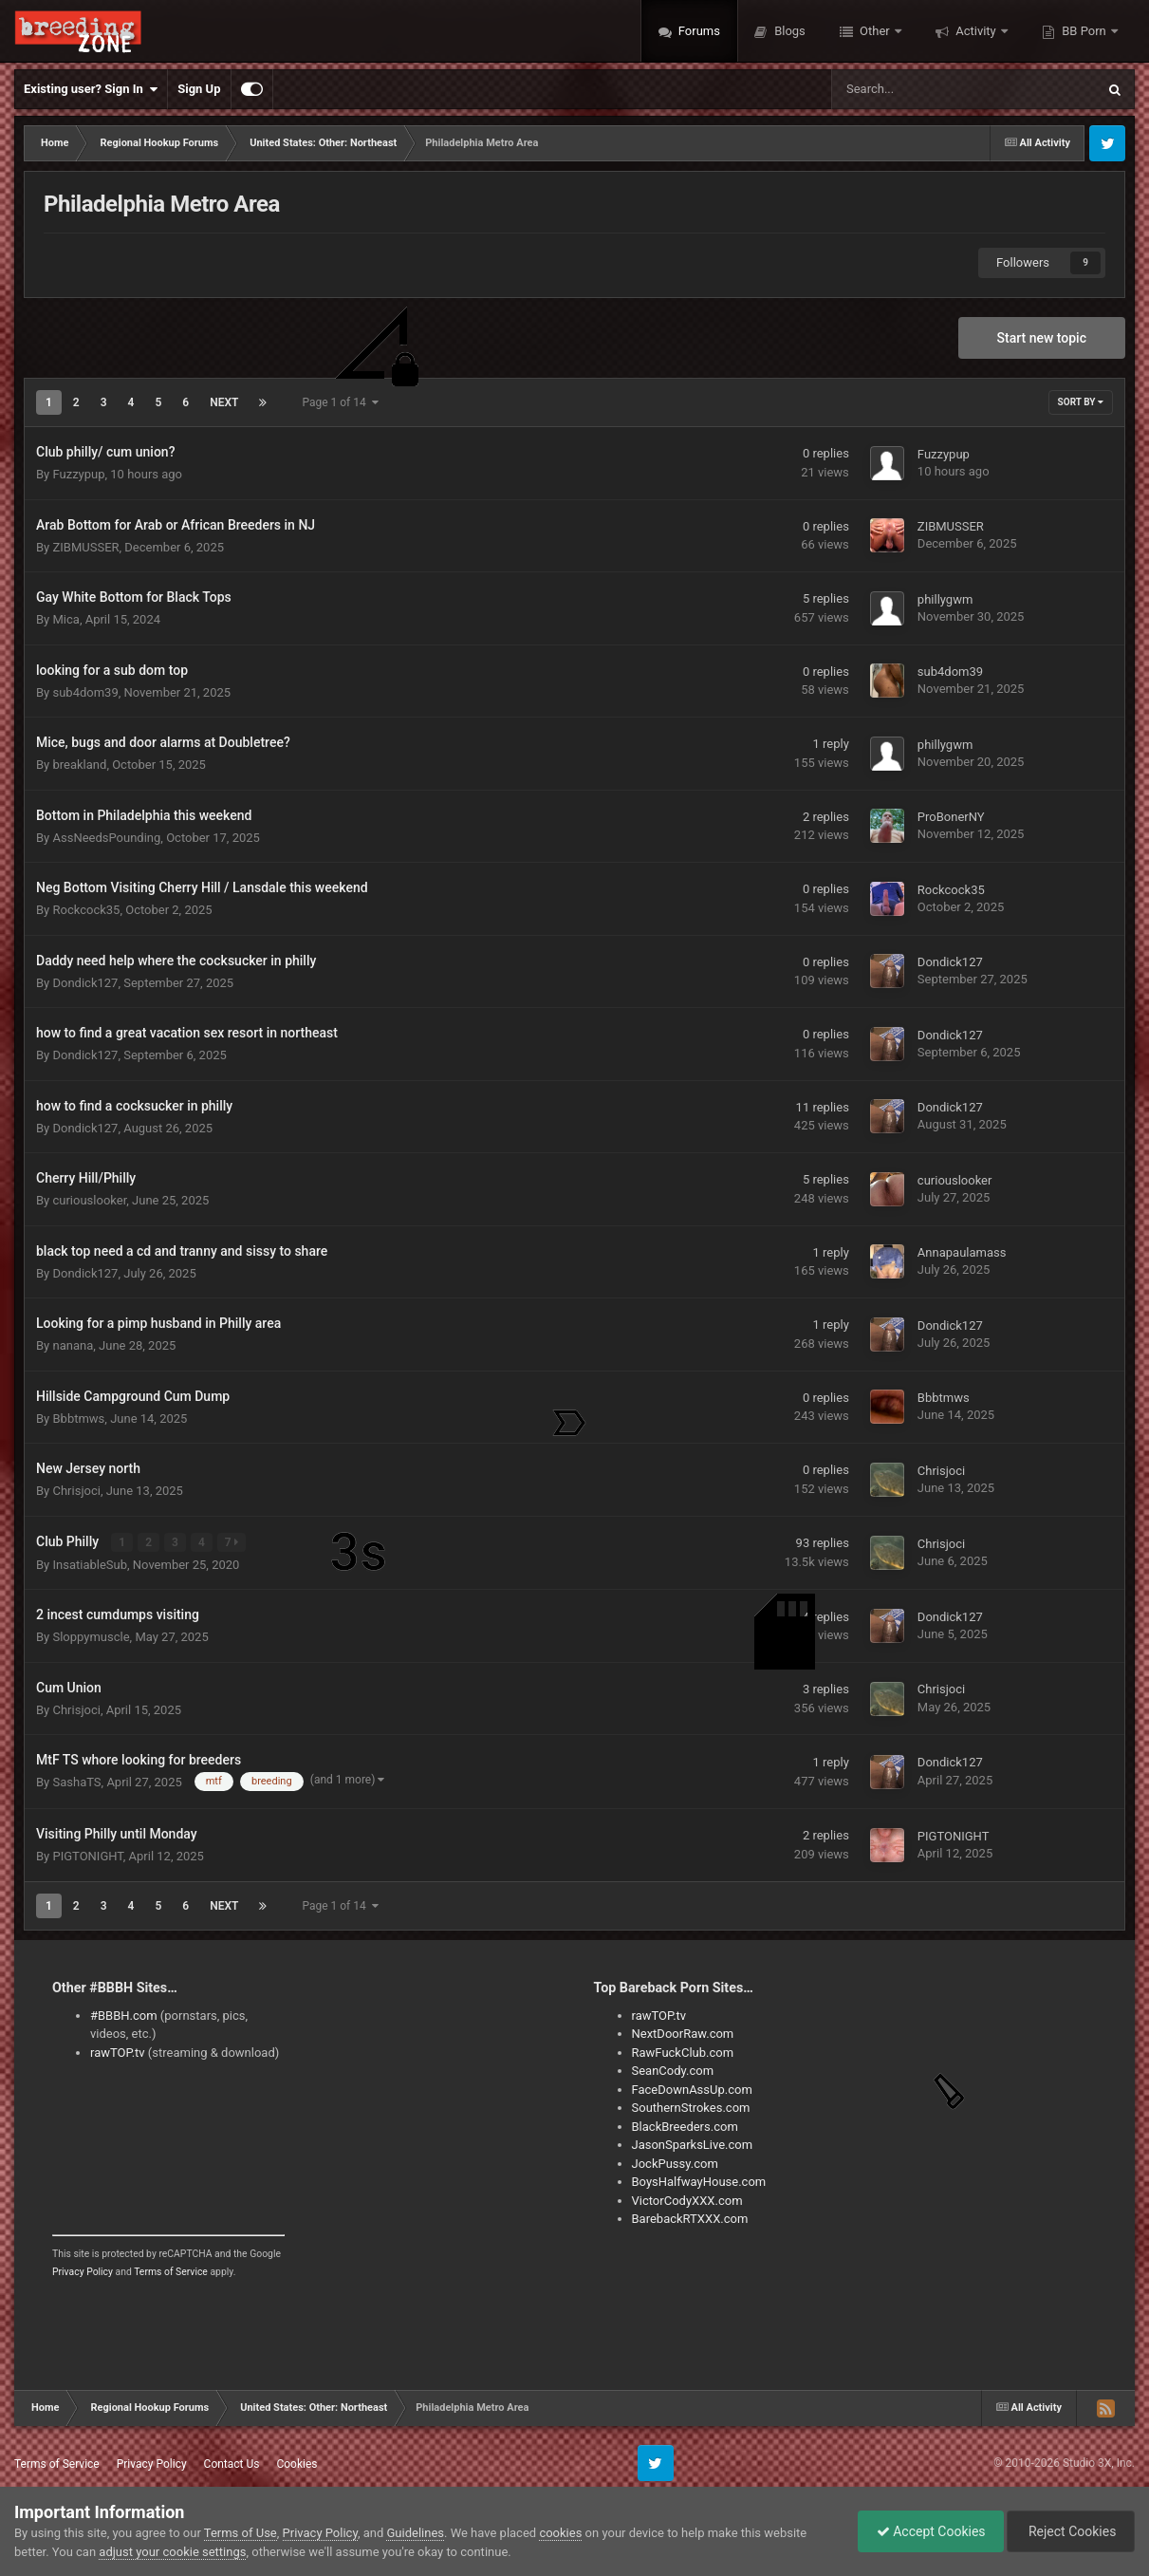 The height and width of the screenshot is (2576, 1149). What do you see at coordinates (569, 1423) in the screenshot?
I see `mark message as important` at bounding box center [569, 1423].